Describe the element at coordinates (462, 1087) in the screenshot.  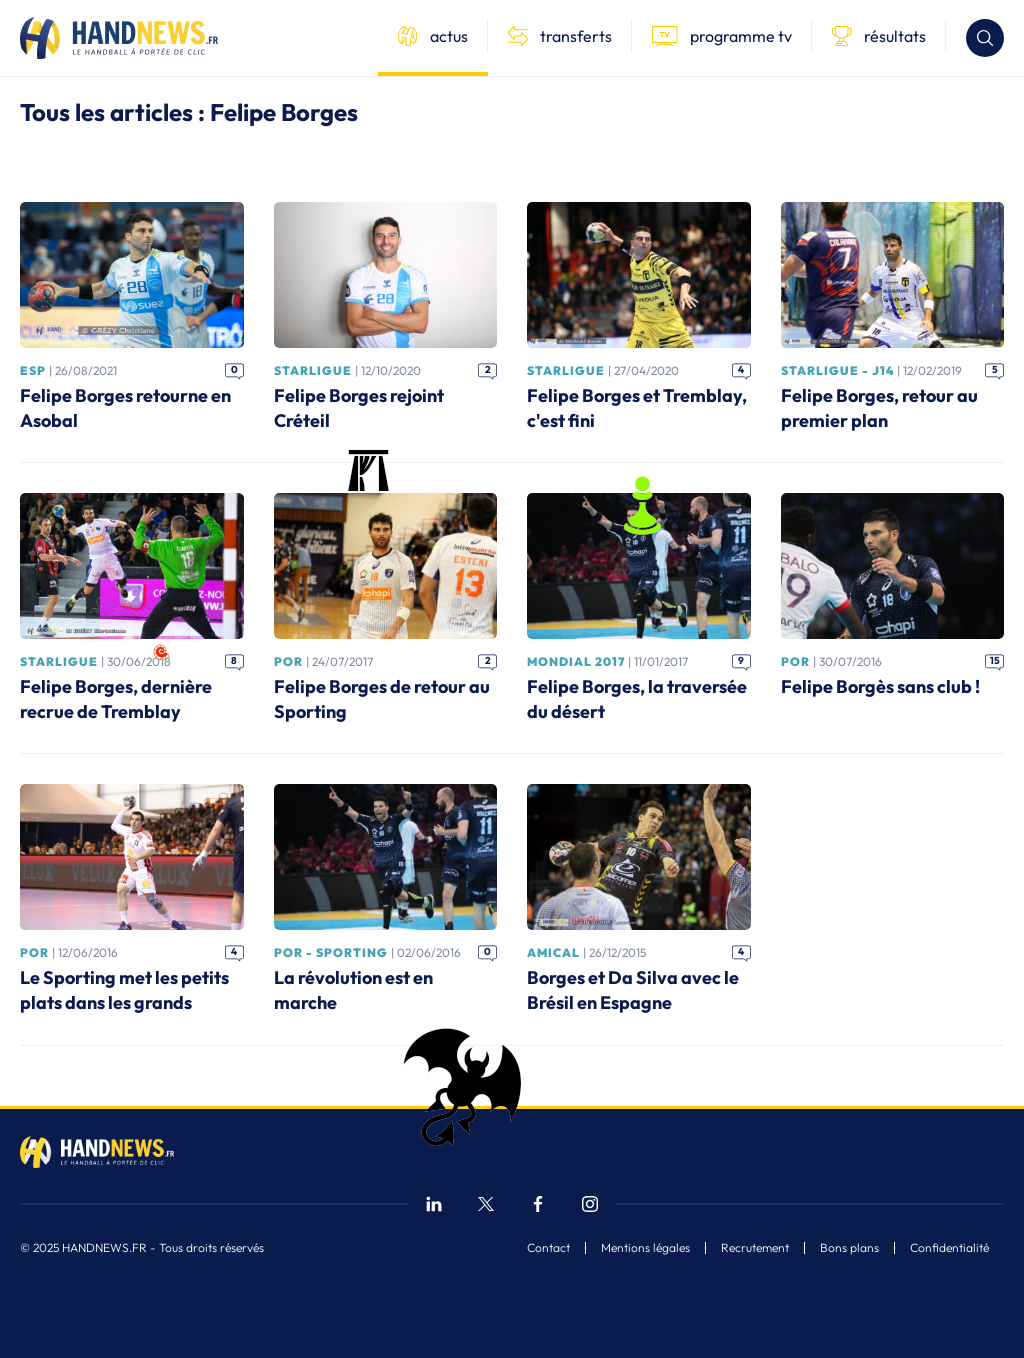
I see `select imp character or creature type` at that location.